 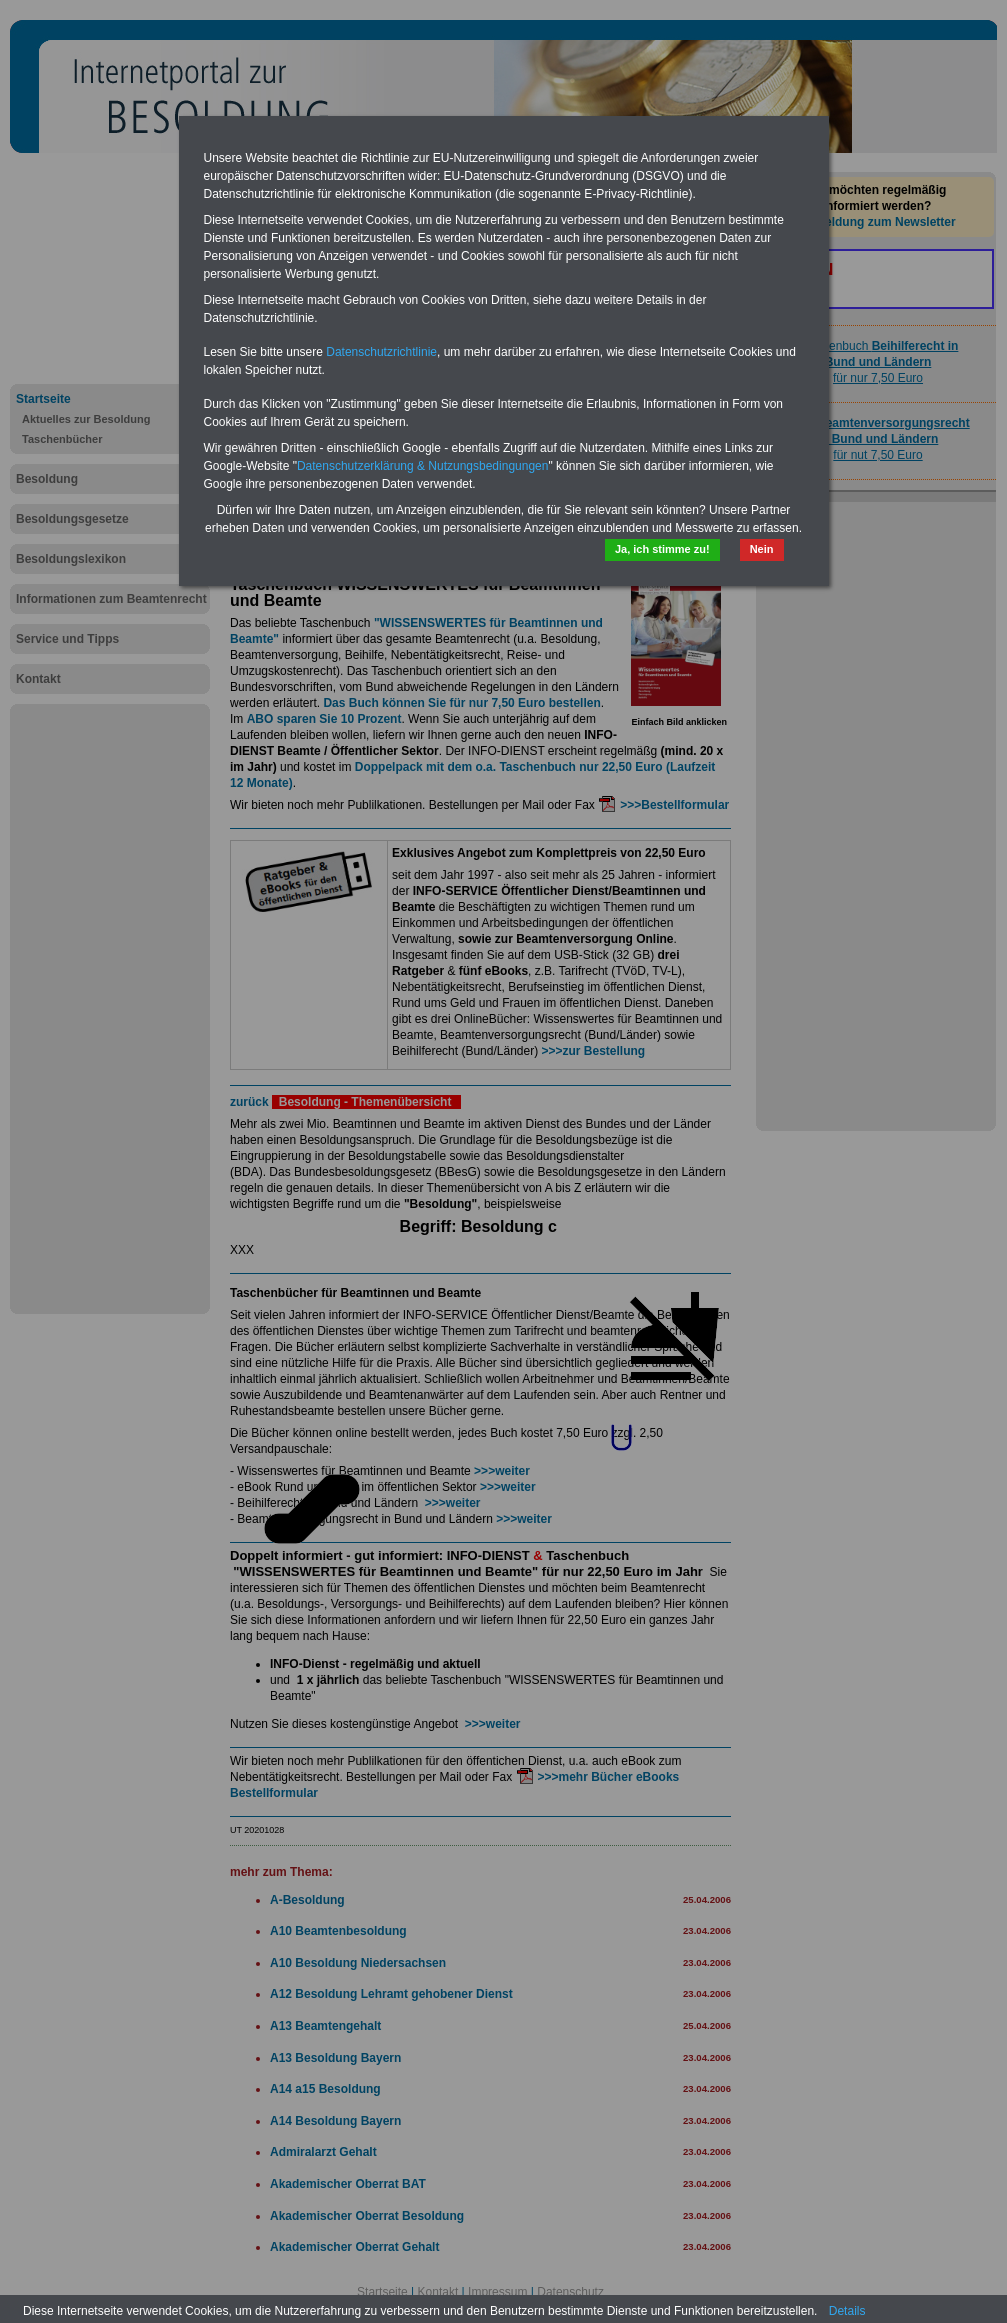 What do you see at coordinates (675, 1336) in the screenshot?
I see `indicates food is not allowed in this area` at bounding box center [675, 1336].